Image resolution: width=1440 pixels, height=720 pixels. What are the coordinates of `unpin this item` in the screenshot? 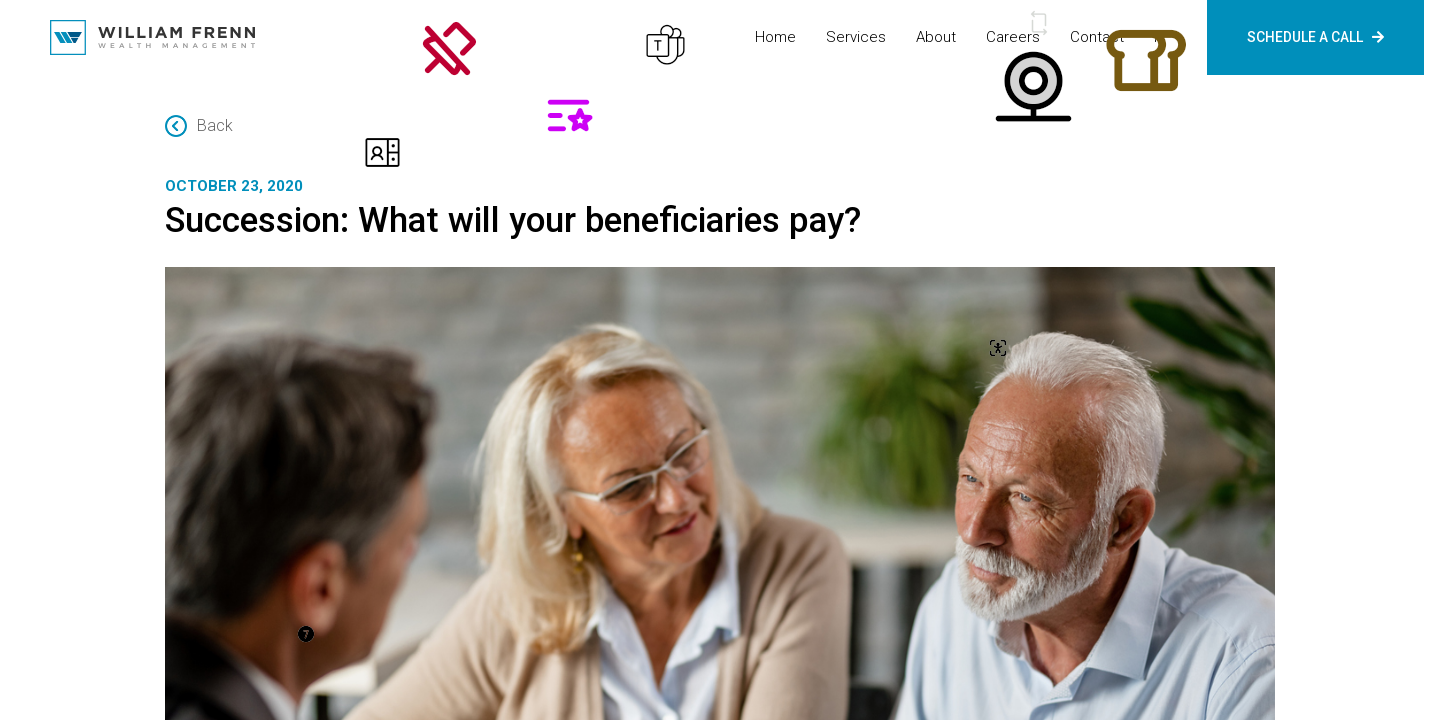 It's located at (447, 50).